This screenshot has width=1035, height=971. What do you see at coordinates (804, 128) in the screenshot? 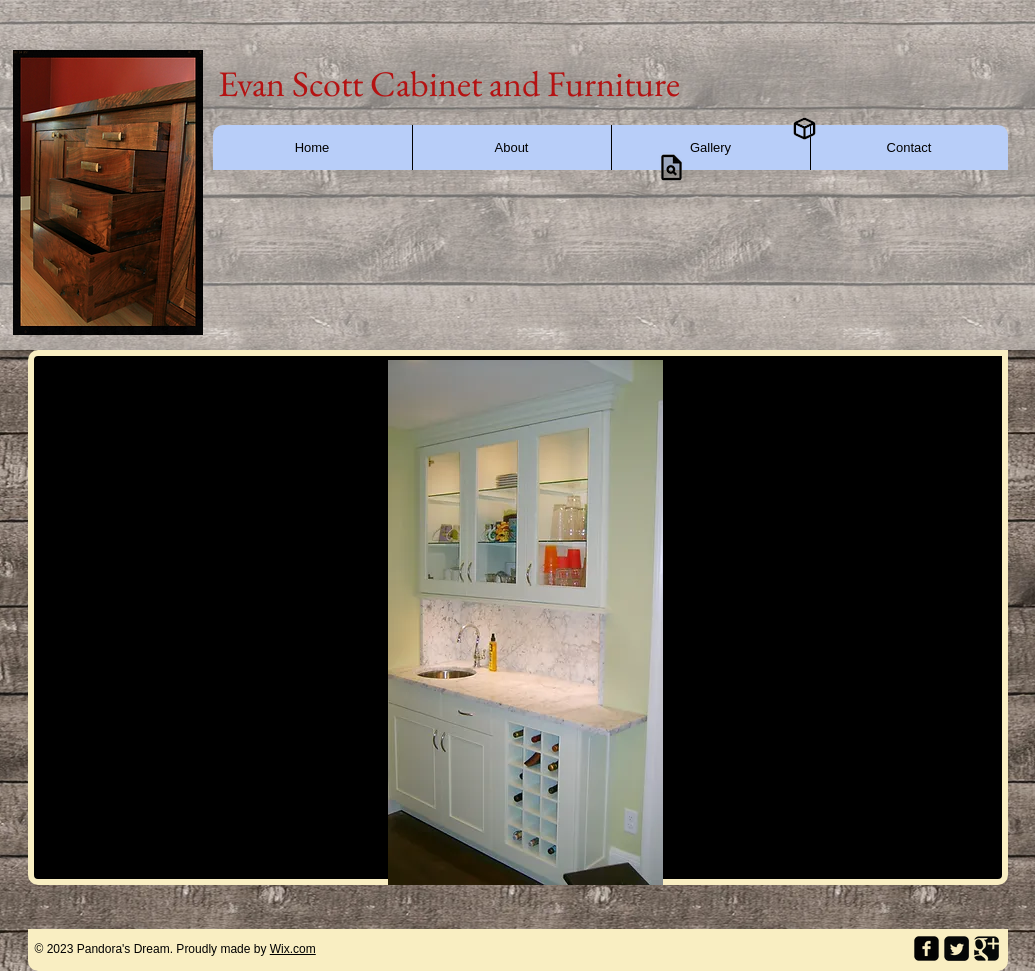
I see `view 3D model or object` at bounding box center [804, 128].